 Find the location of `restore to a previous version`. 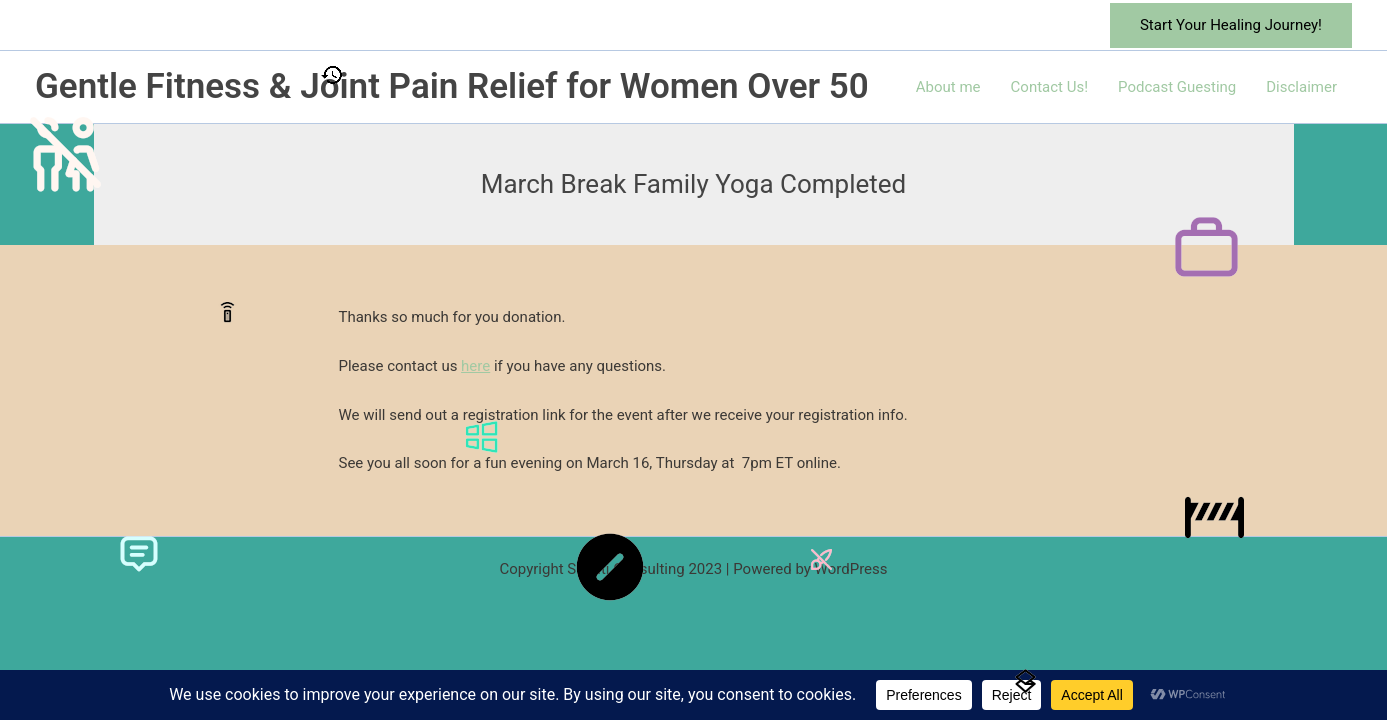

restore to a previous version is located at coordinates (332, 75).